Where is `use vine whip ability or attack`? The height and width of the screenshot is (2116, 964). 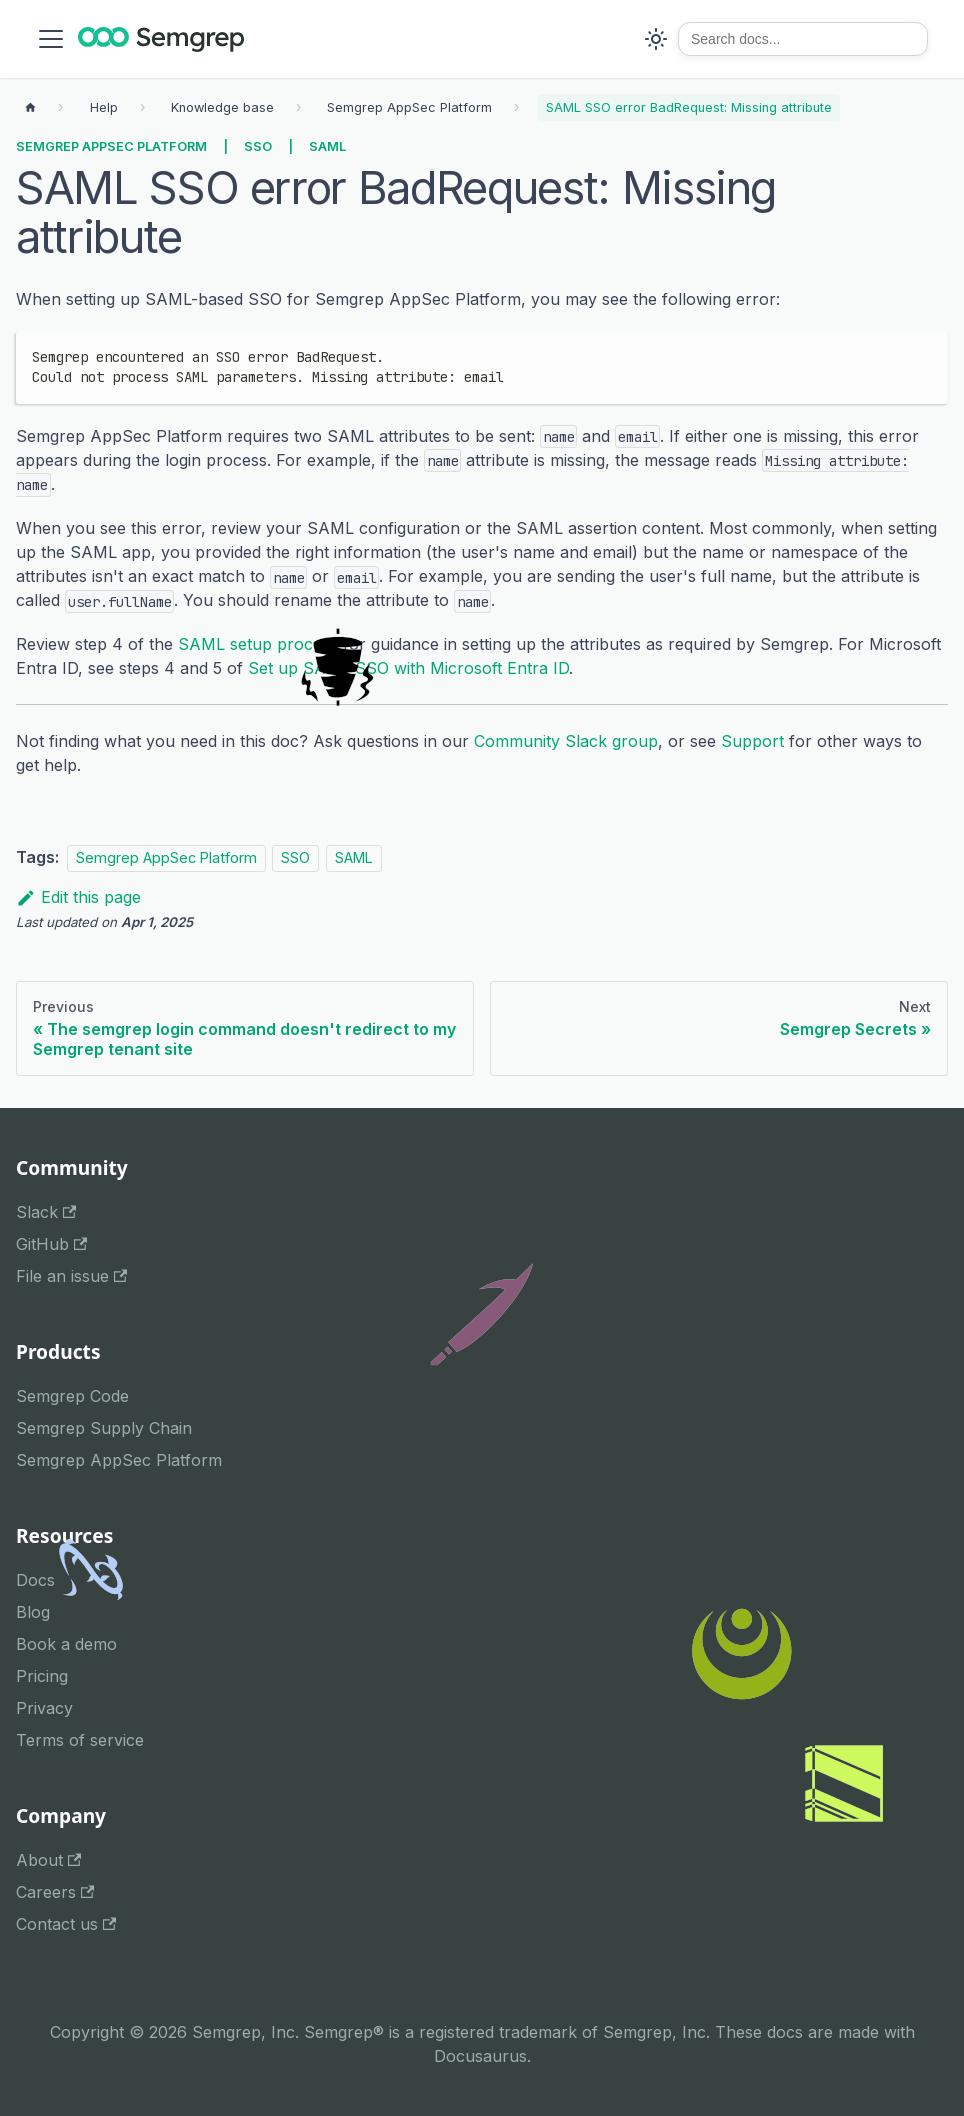 use vine whip ability or attack is located at coordinates (91, 1569).